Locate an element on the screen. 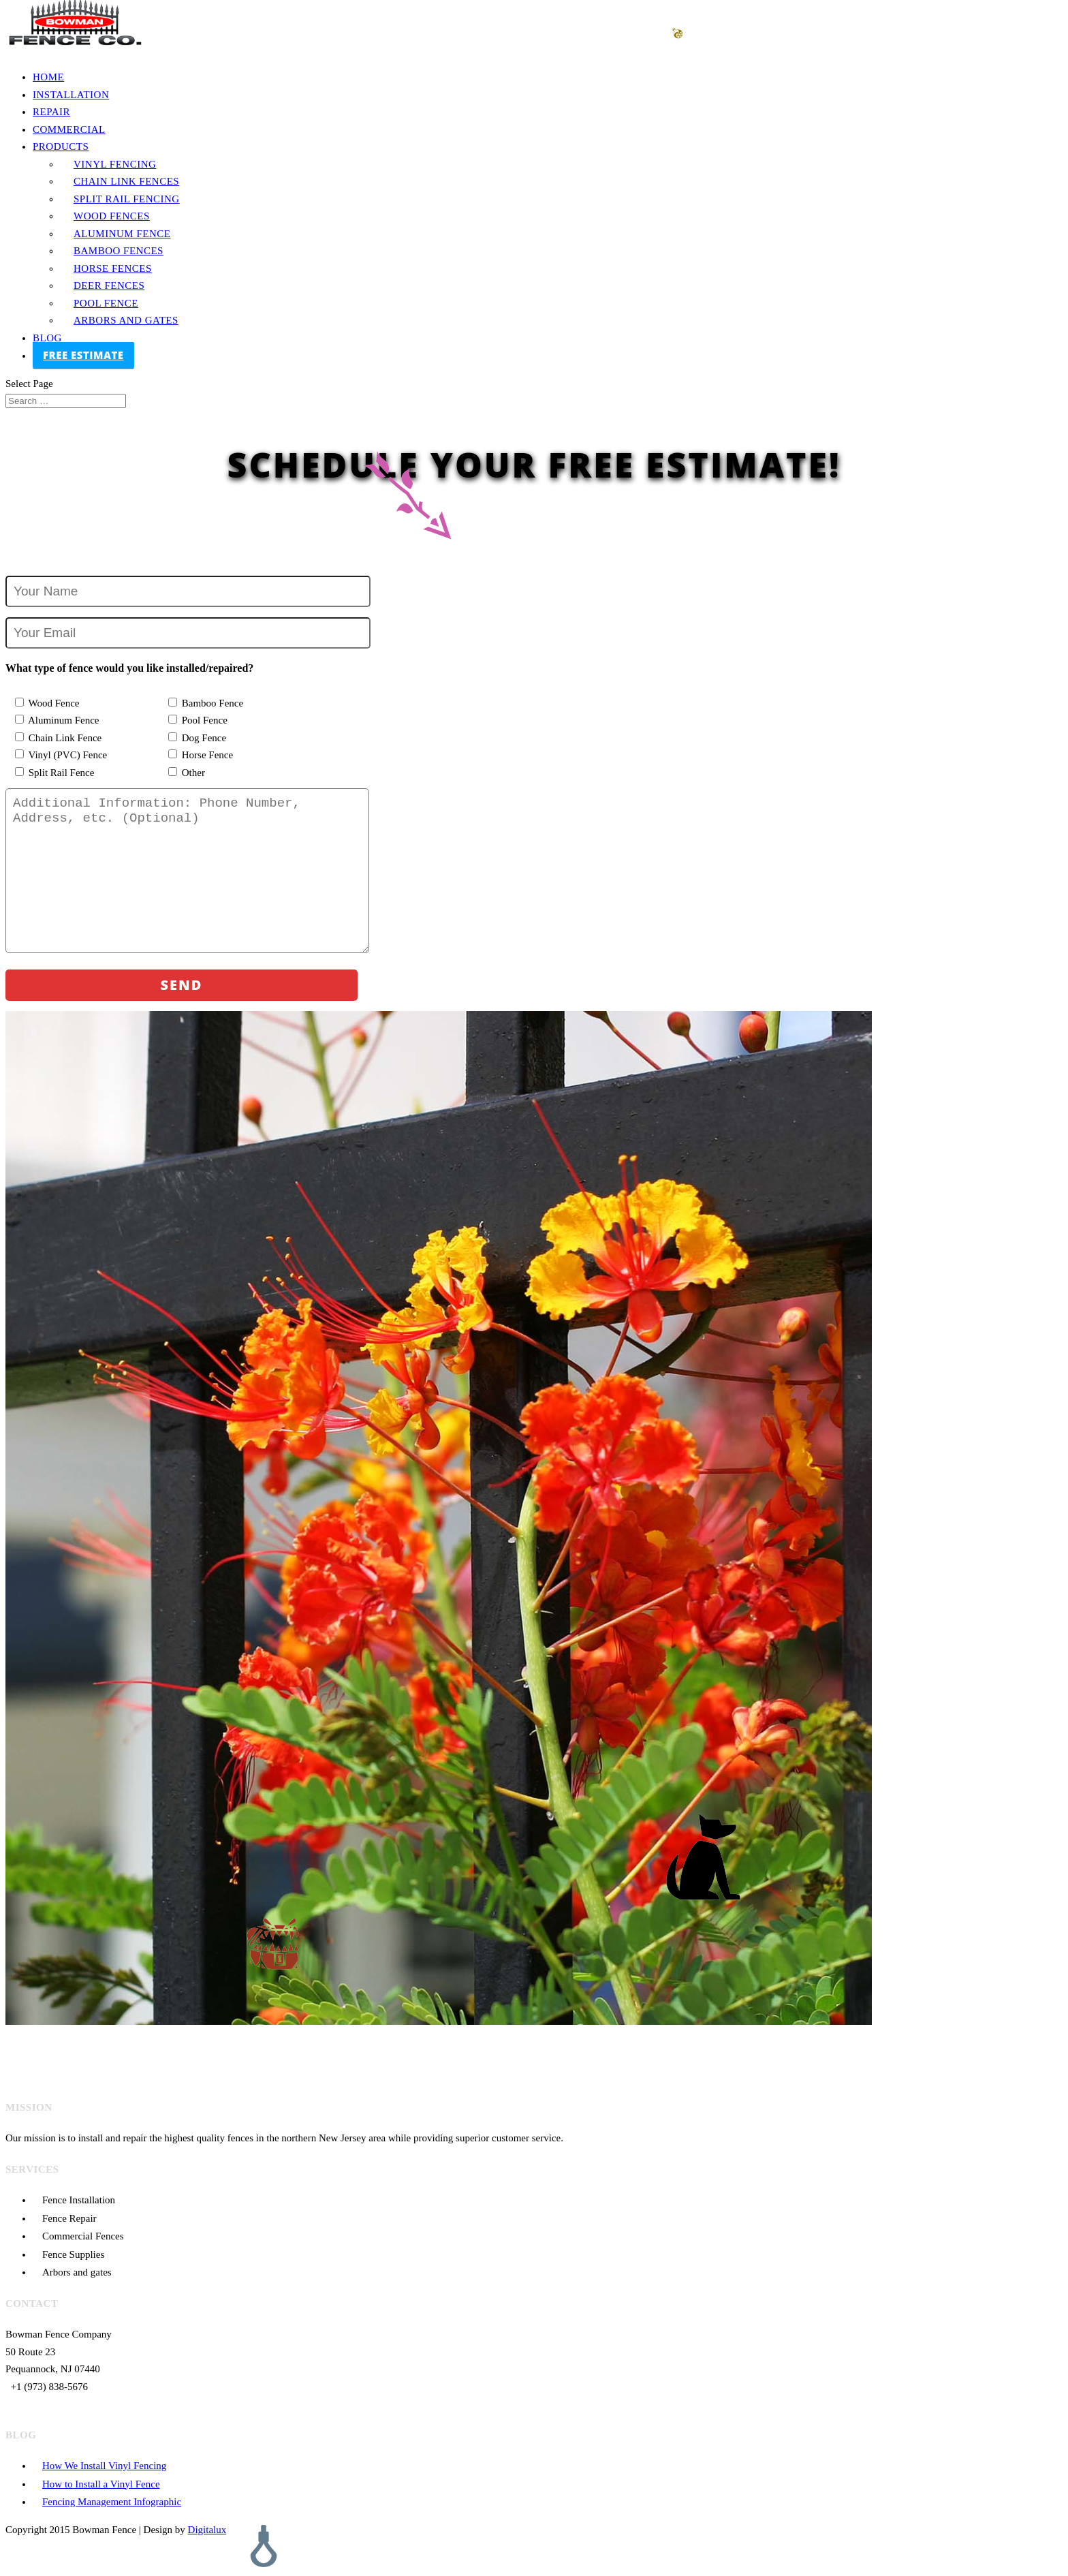  access pet or animal-related features is located at coordinates (703, 1857).